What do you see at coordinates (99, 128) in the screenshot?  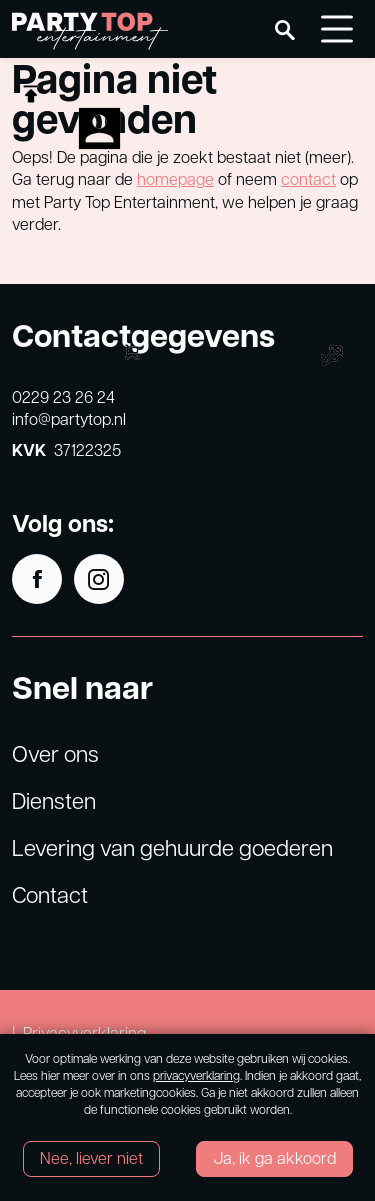 I see `view your account profile` at bounding box center [99, 128].